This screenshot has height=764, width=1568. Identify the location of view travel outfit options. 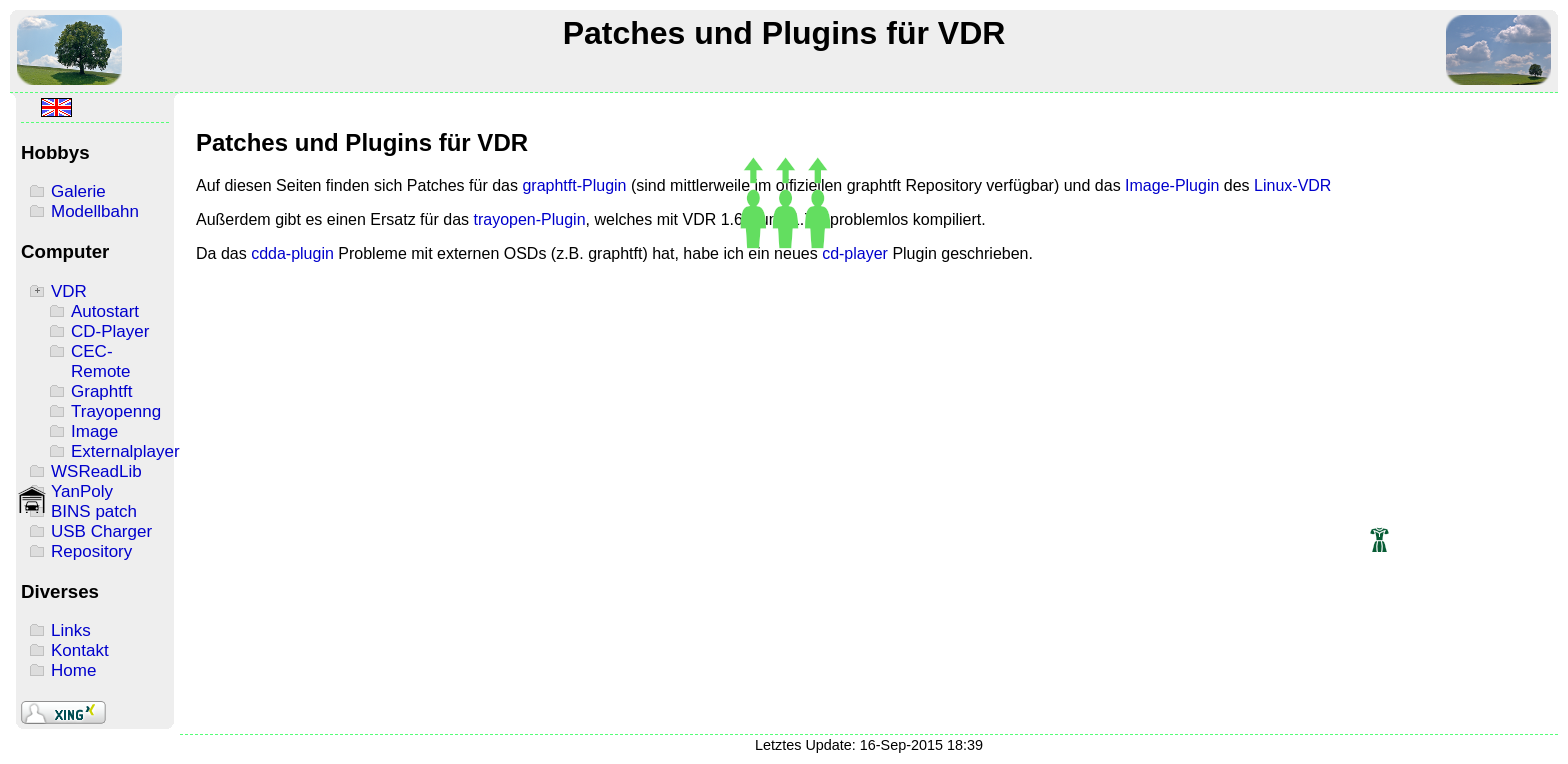
(1379, 539).